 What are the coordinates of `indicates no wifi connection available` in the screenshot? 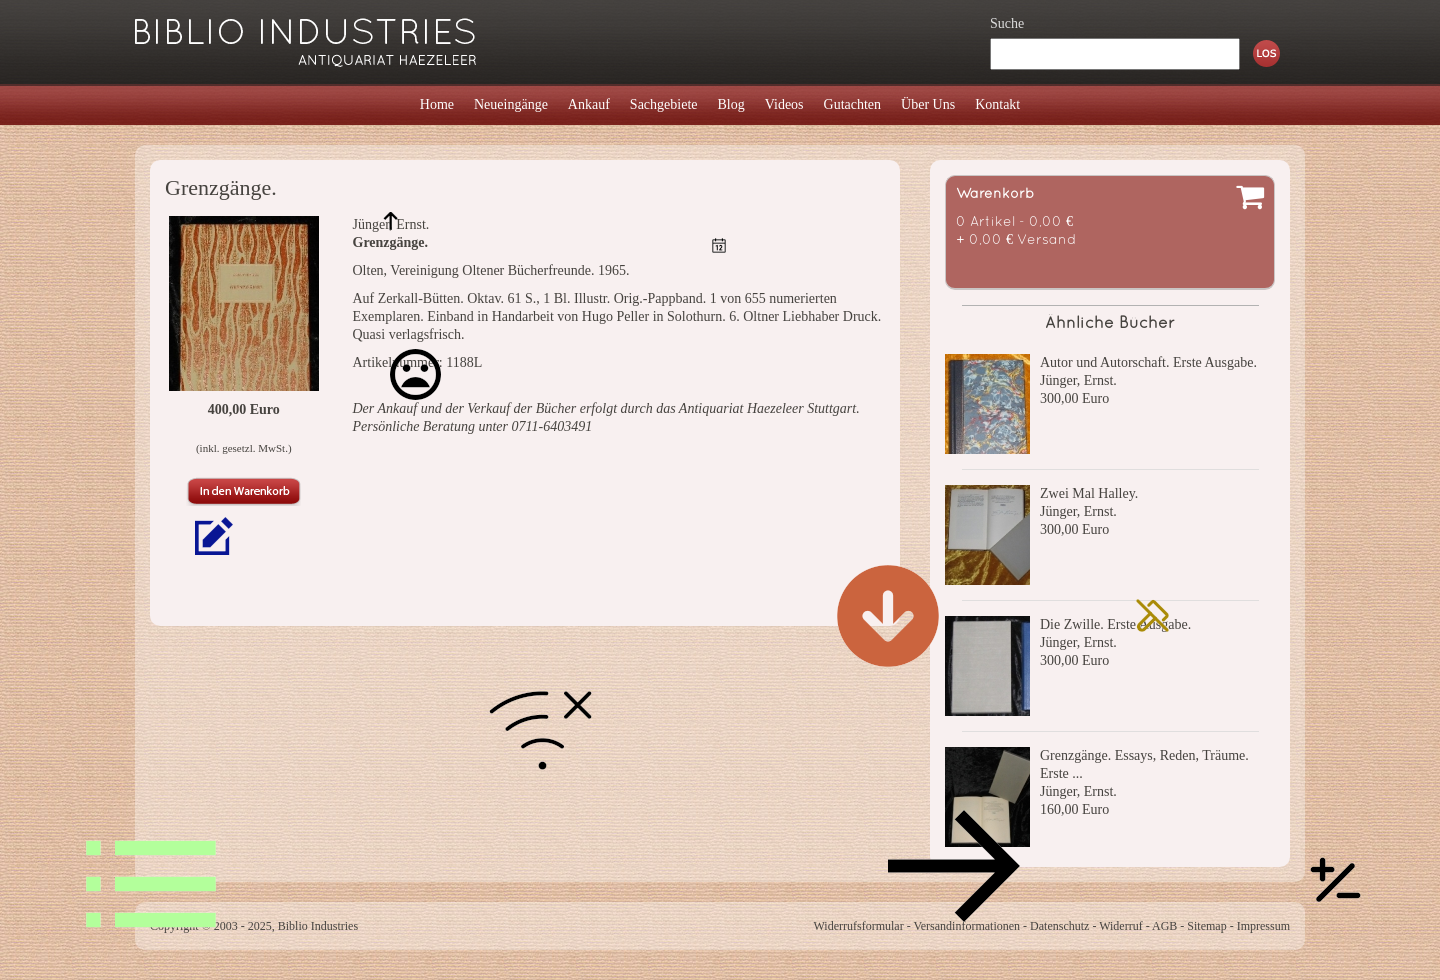 It's located at (542, 728).